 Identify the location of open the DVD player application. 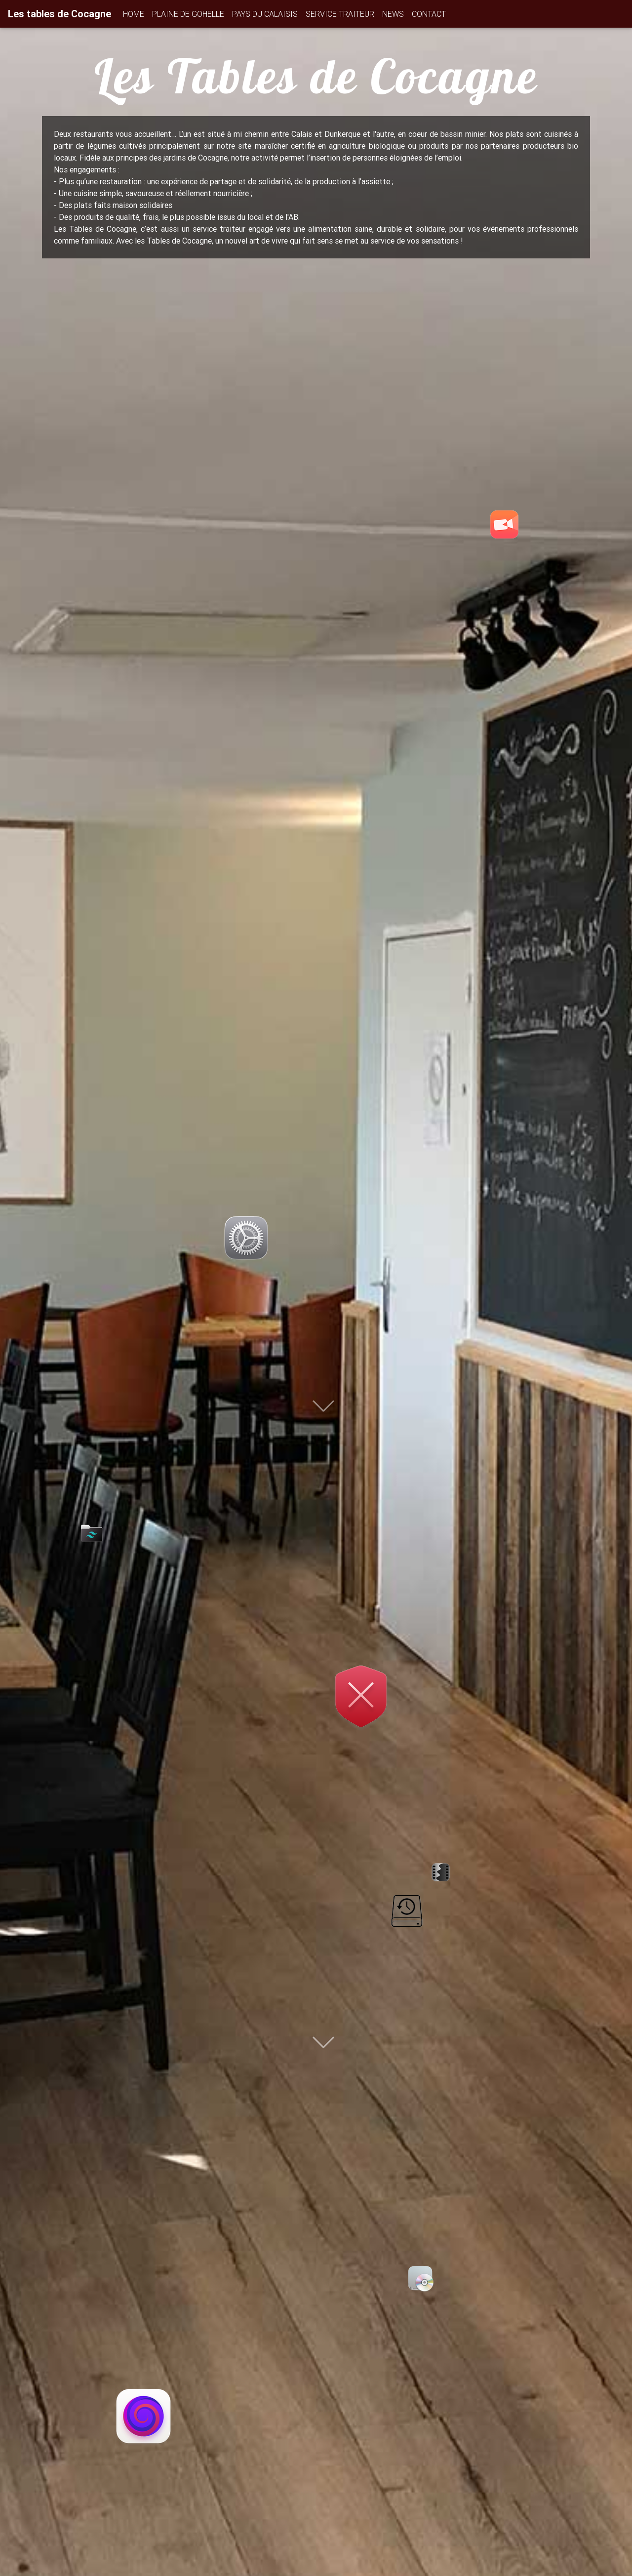
(420, 2278).